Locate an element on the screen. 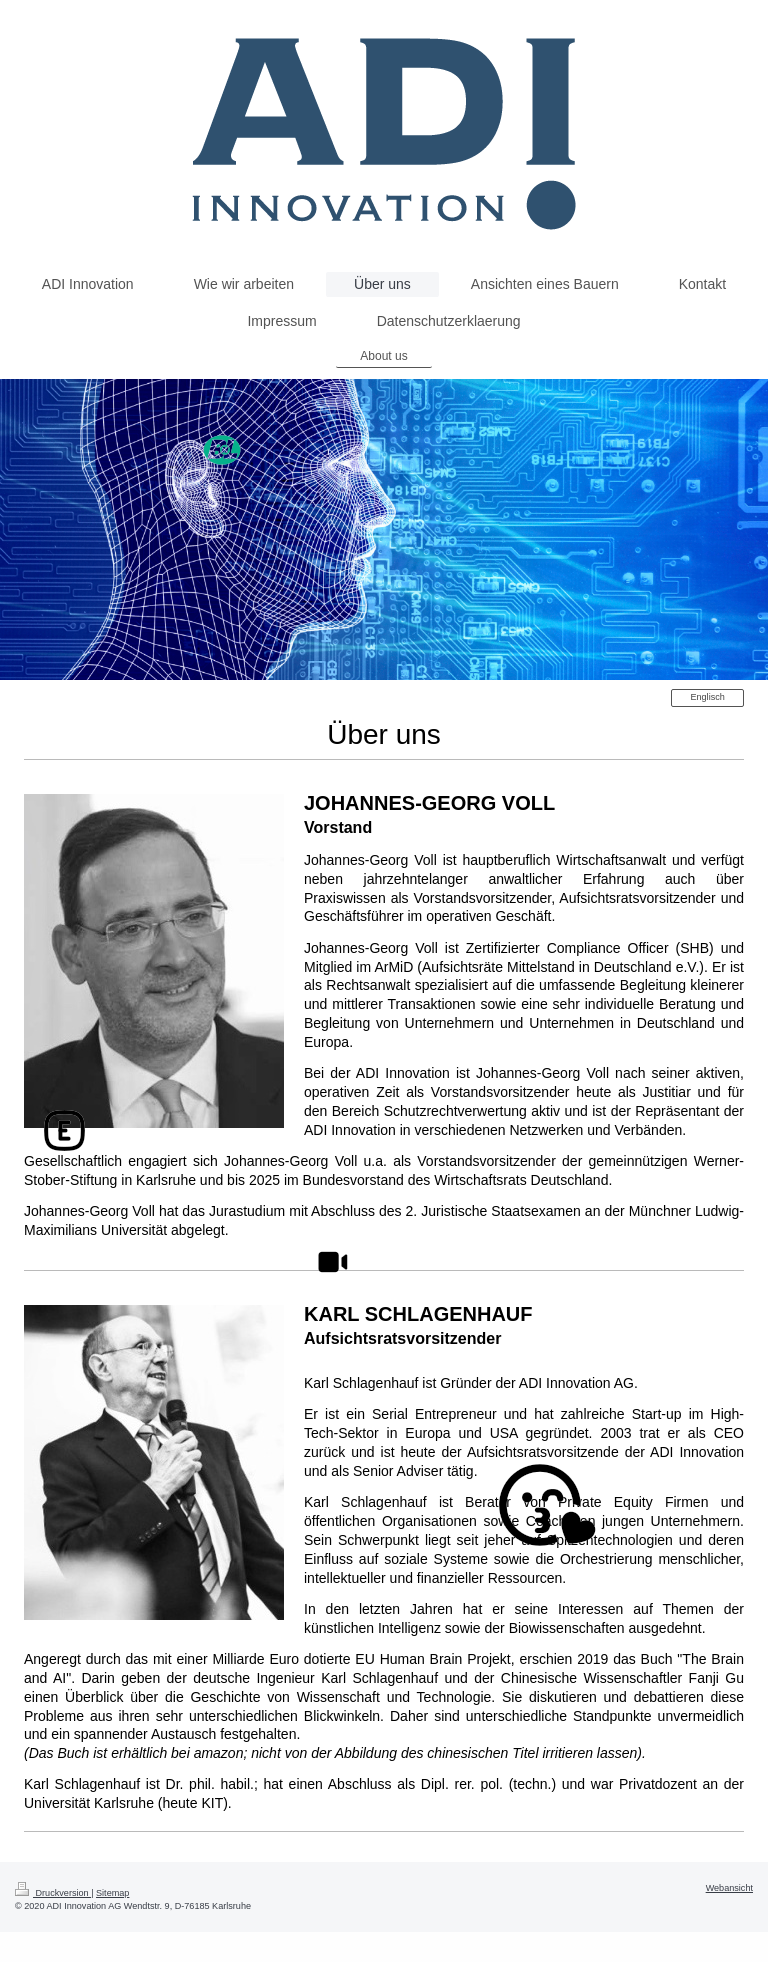 The width and height of the screenshot is (768, 1962). send a kiss or flirty reaction is located at coordinates (545, 1505).